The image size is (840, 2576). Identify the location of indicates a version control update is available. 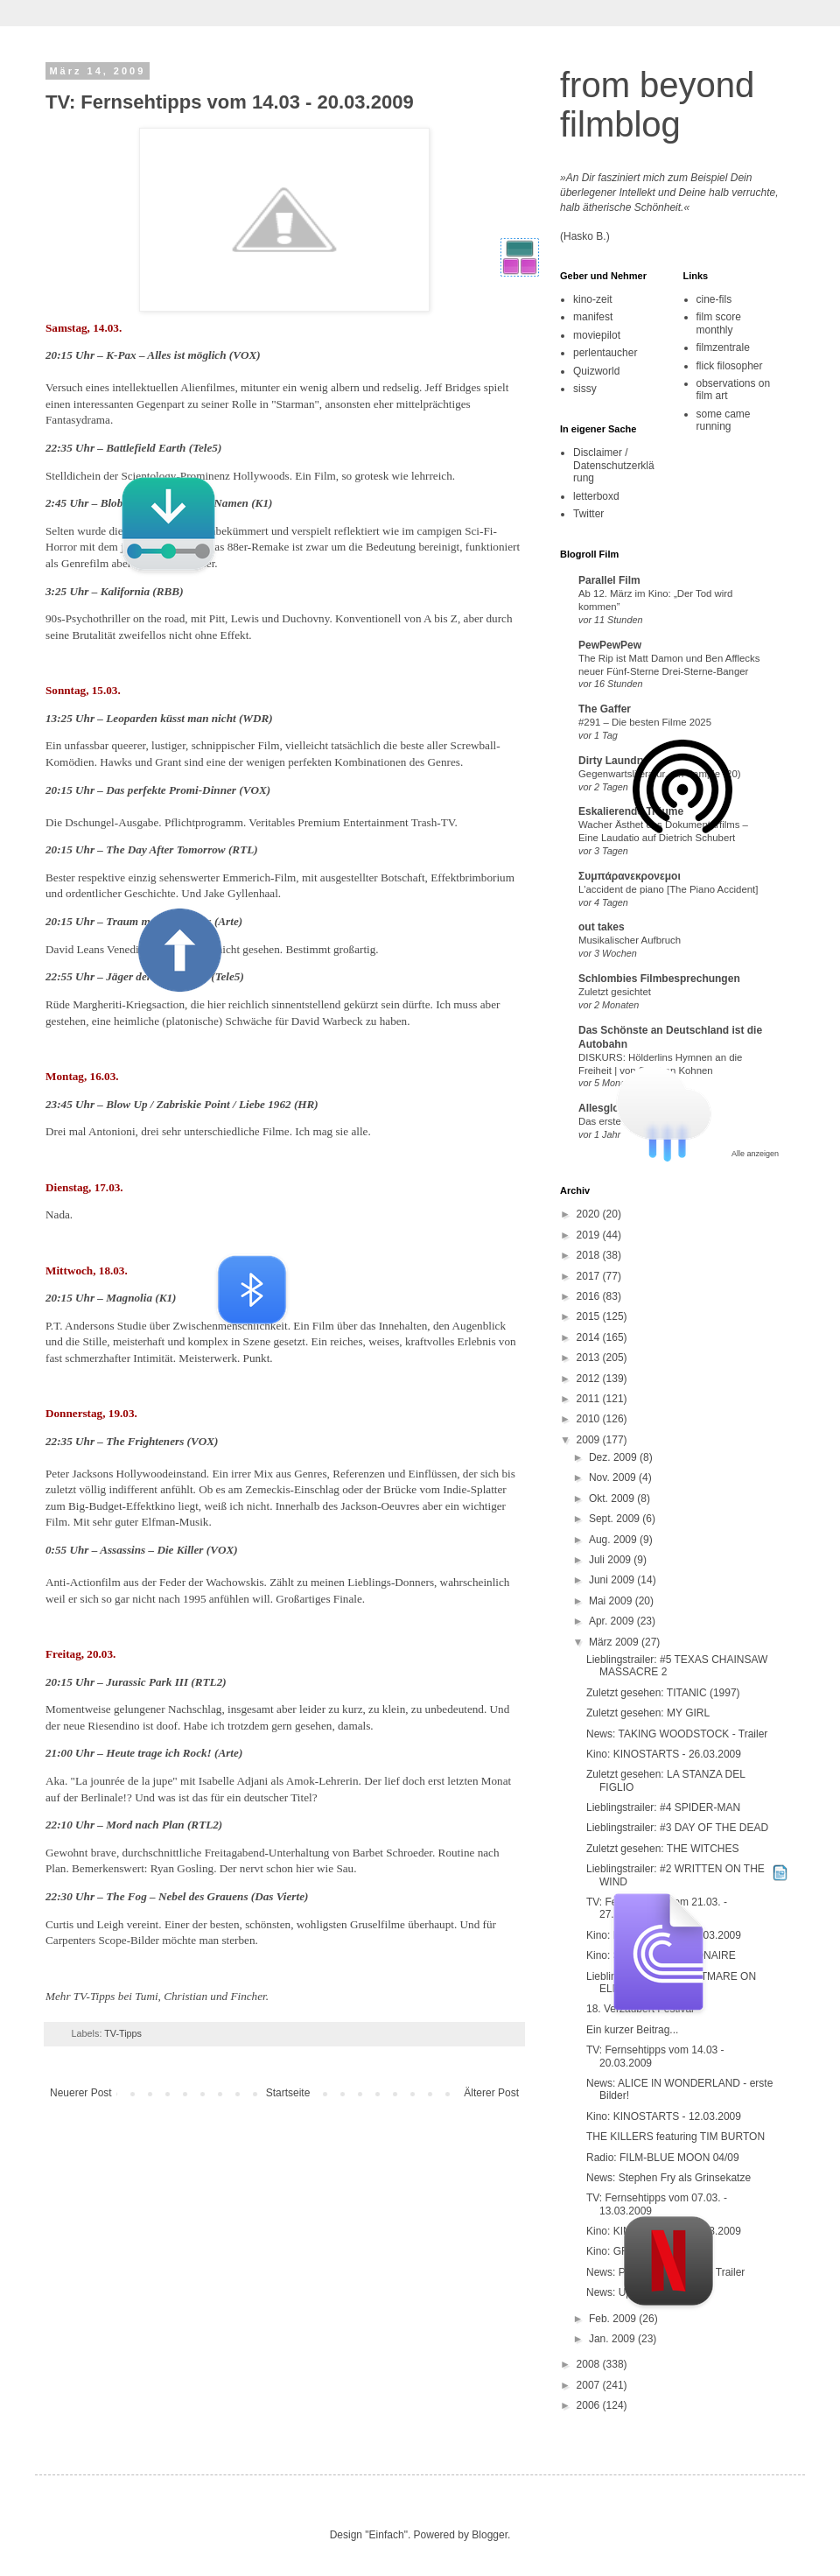
(179, 950).